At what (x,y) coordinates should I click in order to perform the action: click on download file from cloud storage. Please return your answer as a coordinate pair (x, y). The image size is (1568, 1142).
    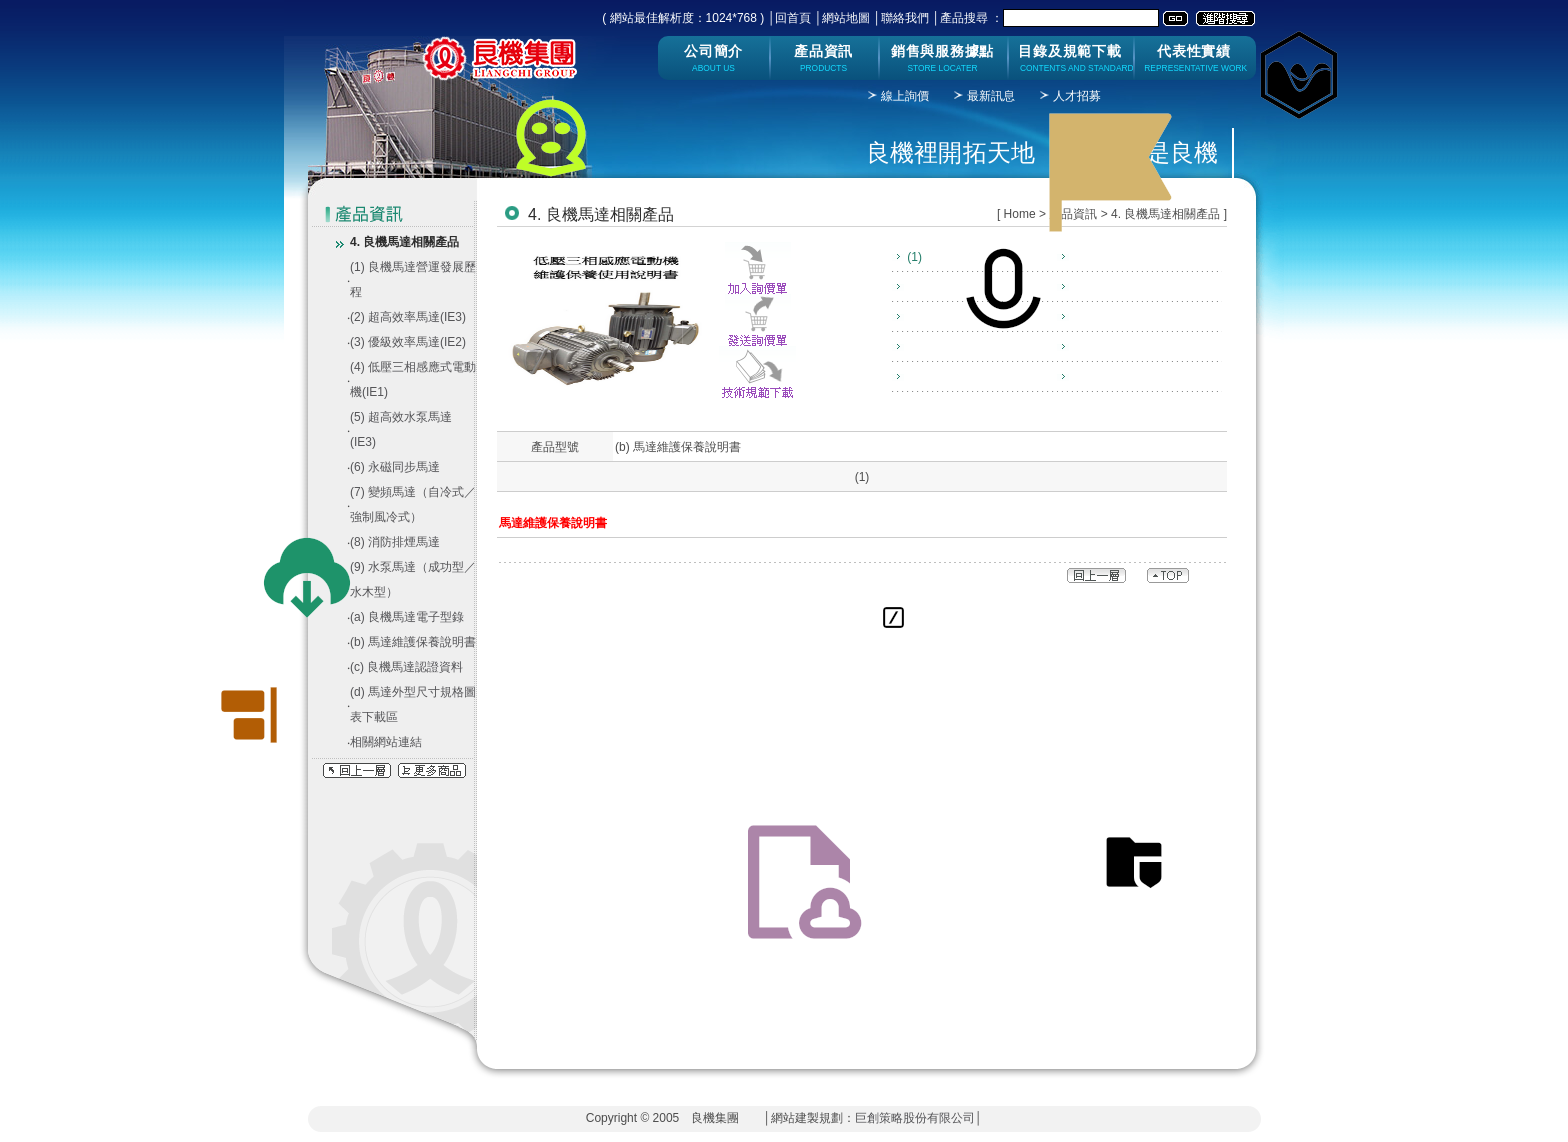
    Looking at the image, I should click on (307, 577).